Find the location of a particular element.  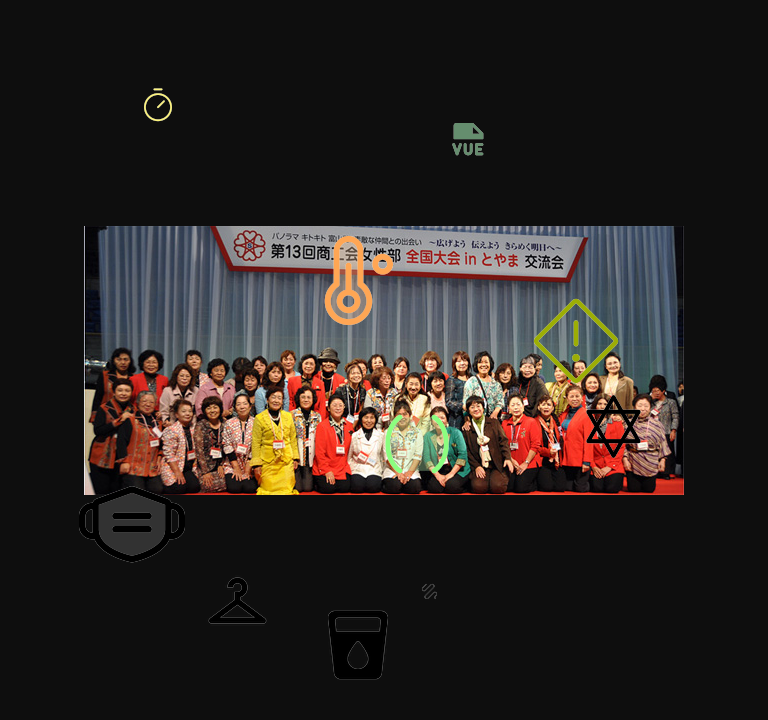

health and safety guidelines or requirements is located at coordinates (132, 526).